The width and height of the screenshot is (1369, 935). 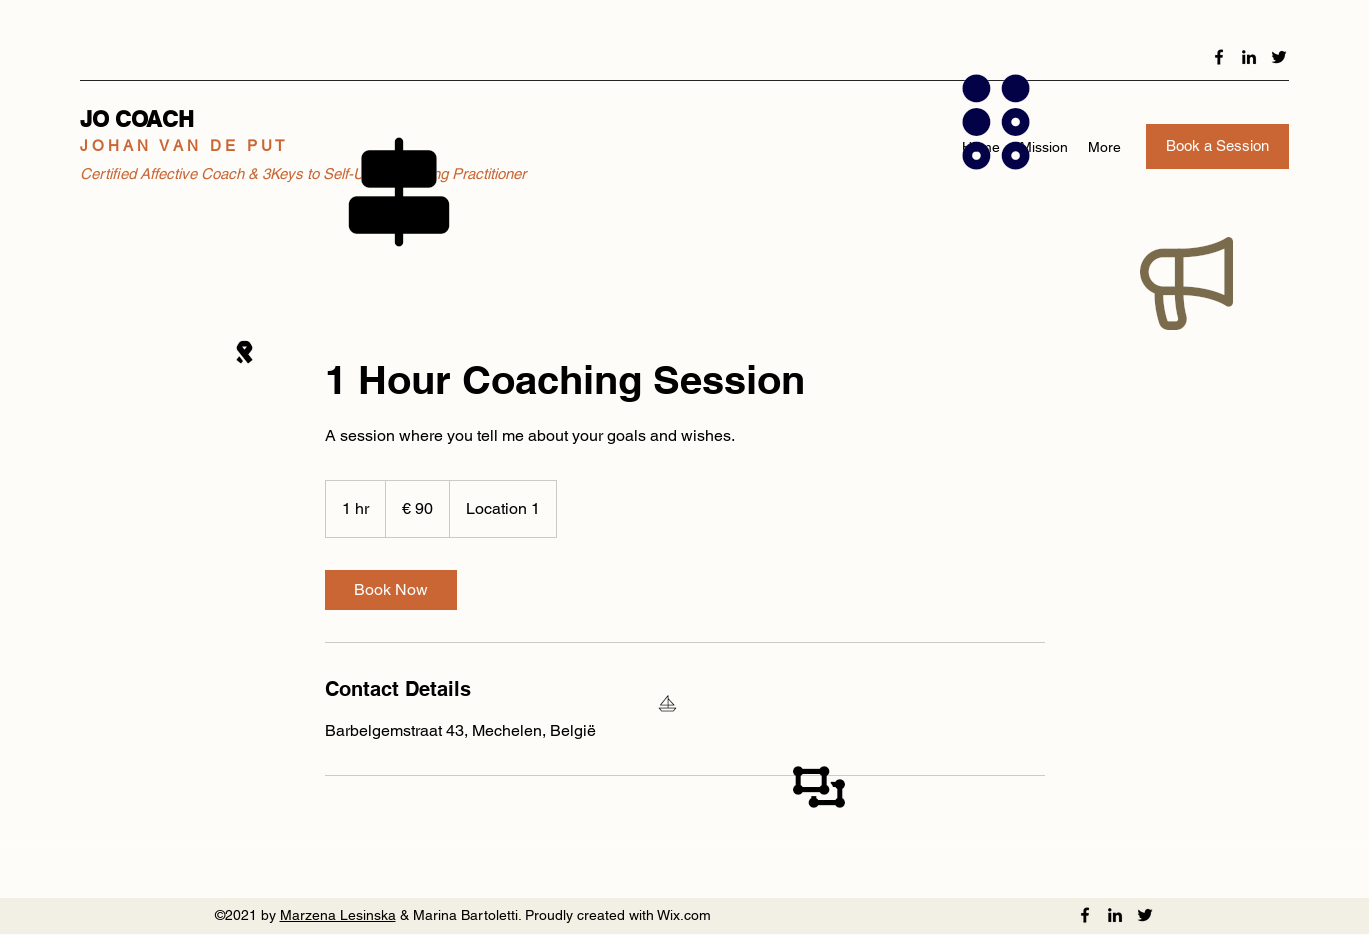 What do you see at coordinates (1186, 283) in the screenshot?
I see `make an announcement or broadcast` at bounding box center [1186, 283].